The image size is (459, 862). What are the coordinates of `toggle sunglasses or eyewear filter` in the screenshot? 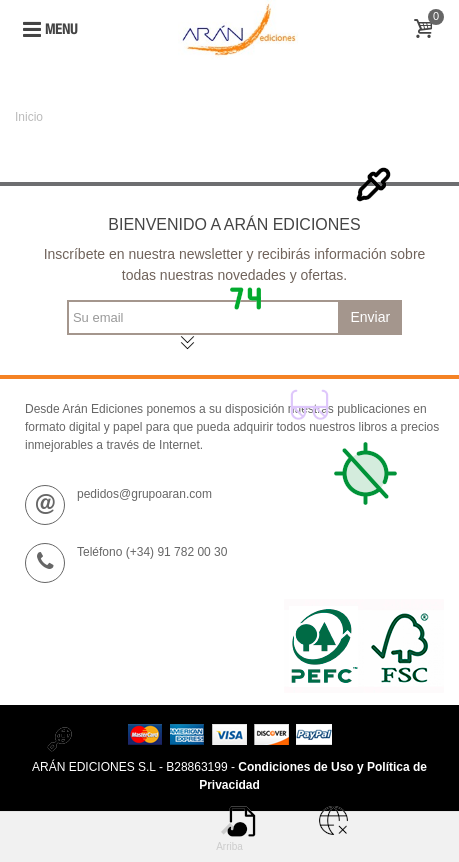 It's located at (309, 405).